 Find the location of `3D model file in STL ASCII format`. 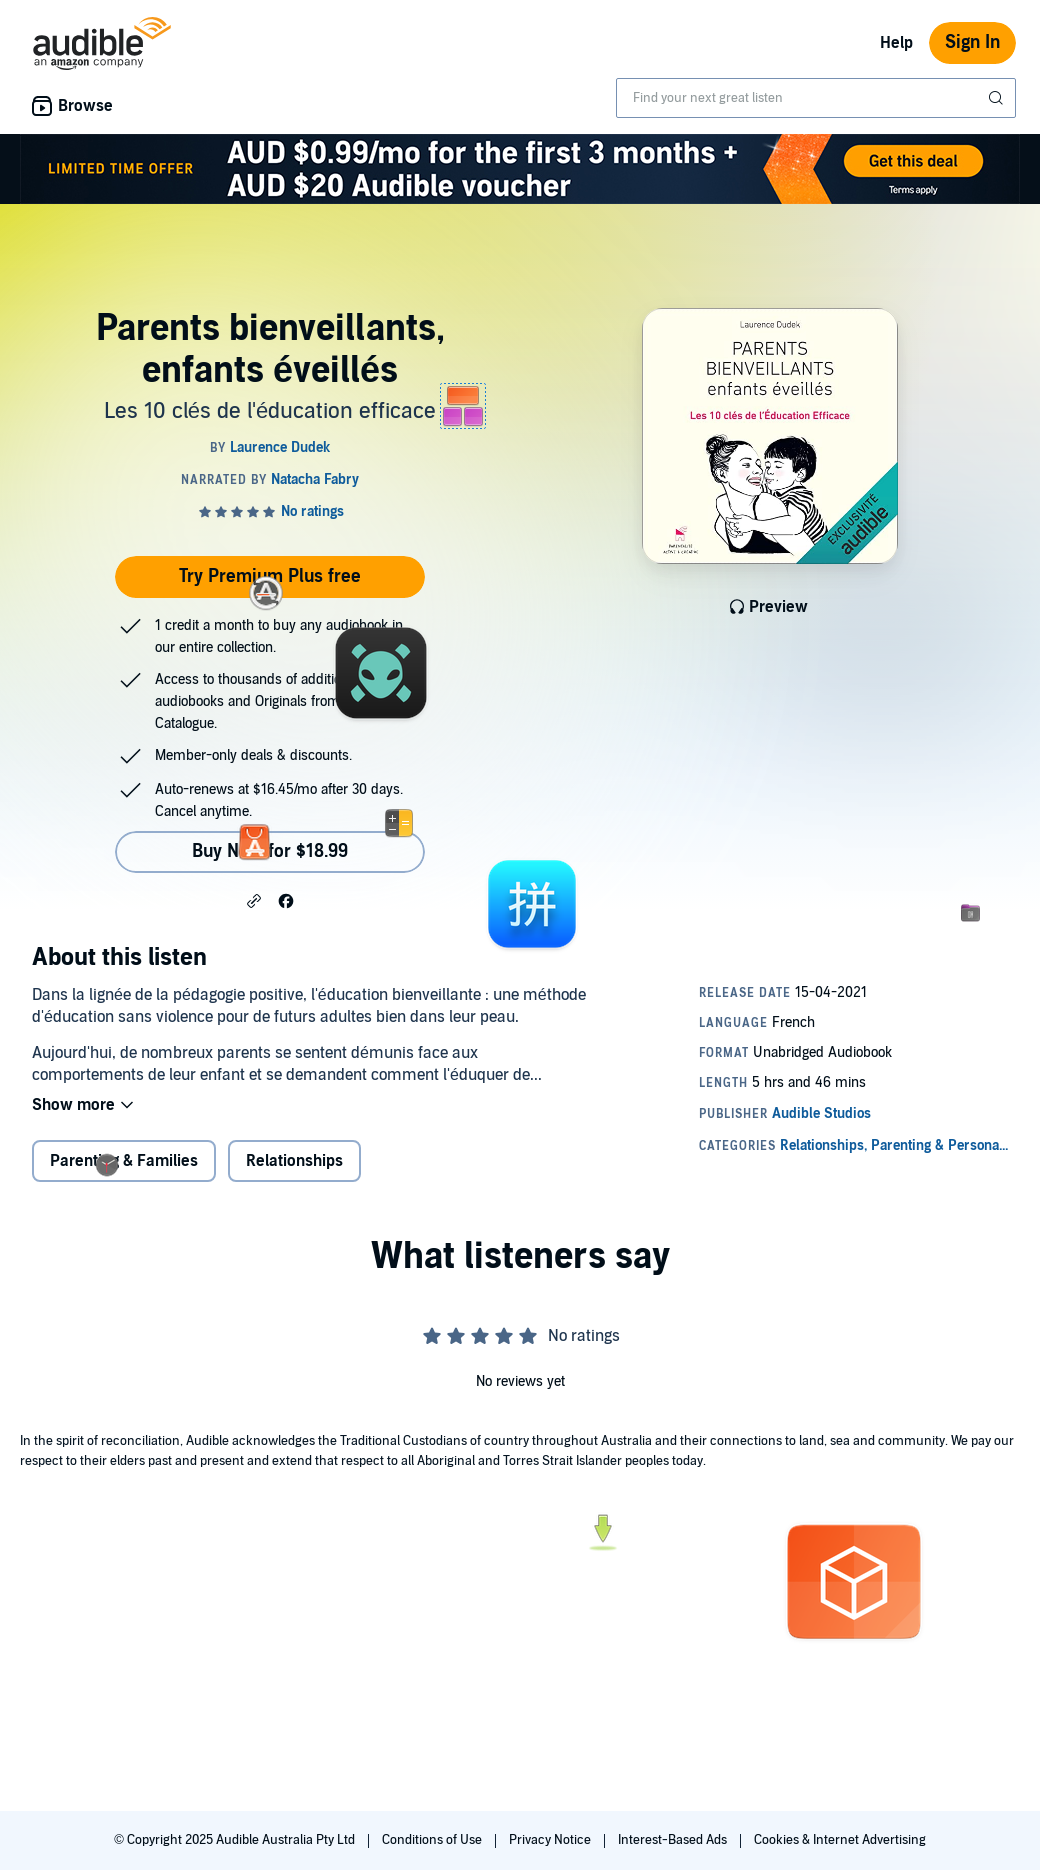

3D model file in STL ASCII format is located at coordinates (854, 1577).